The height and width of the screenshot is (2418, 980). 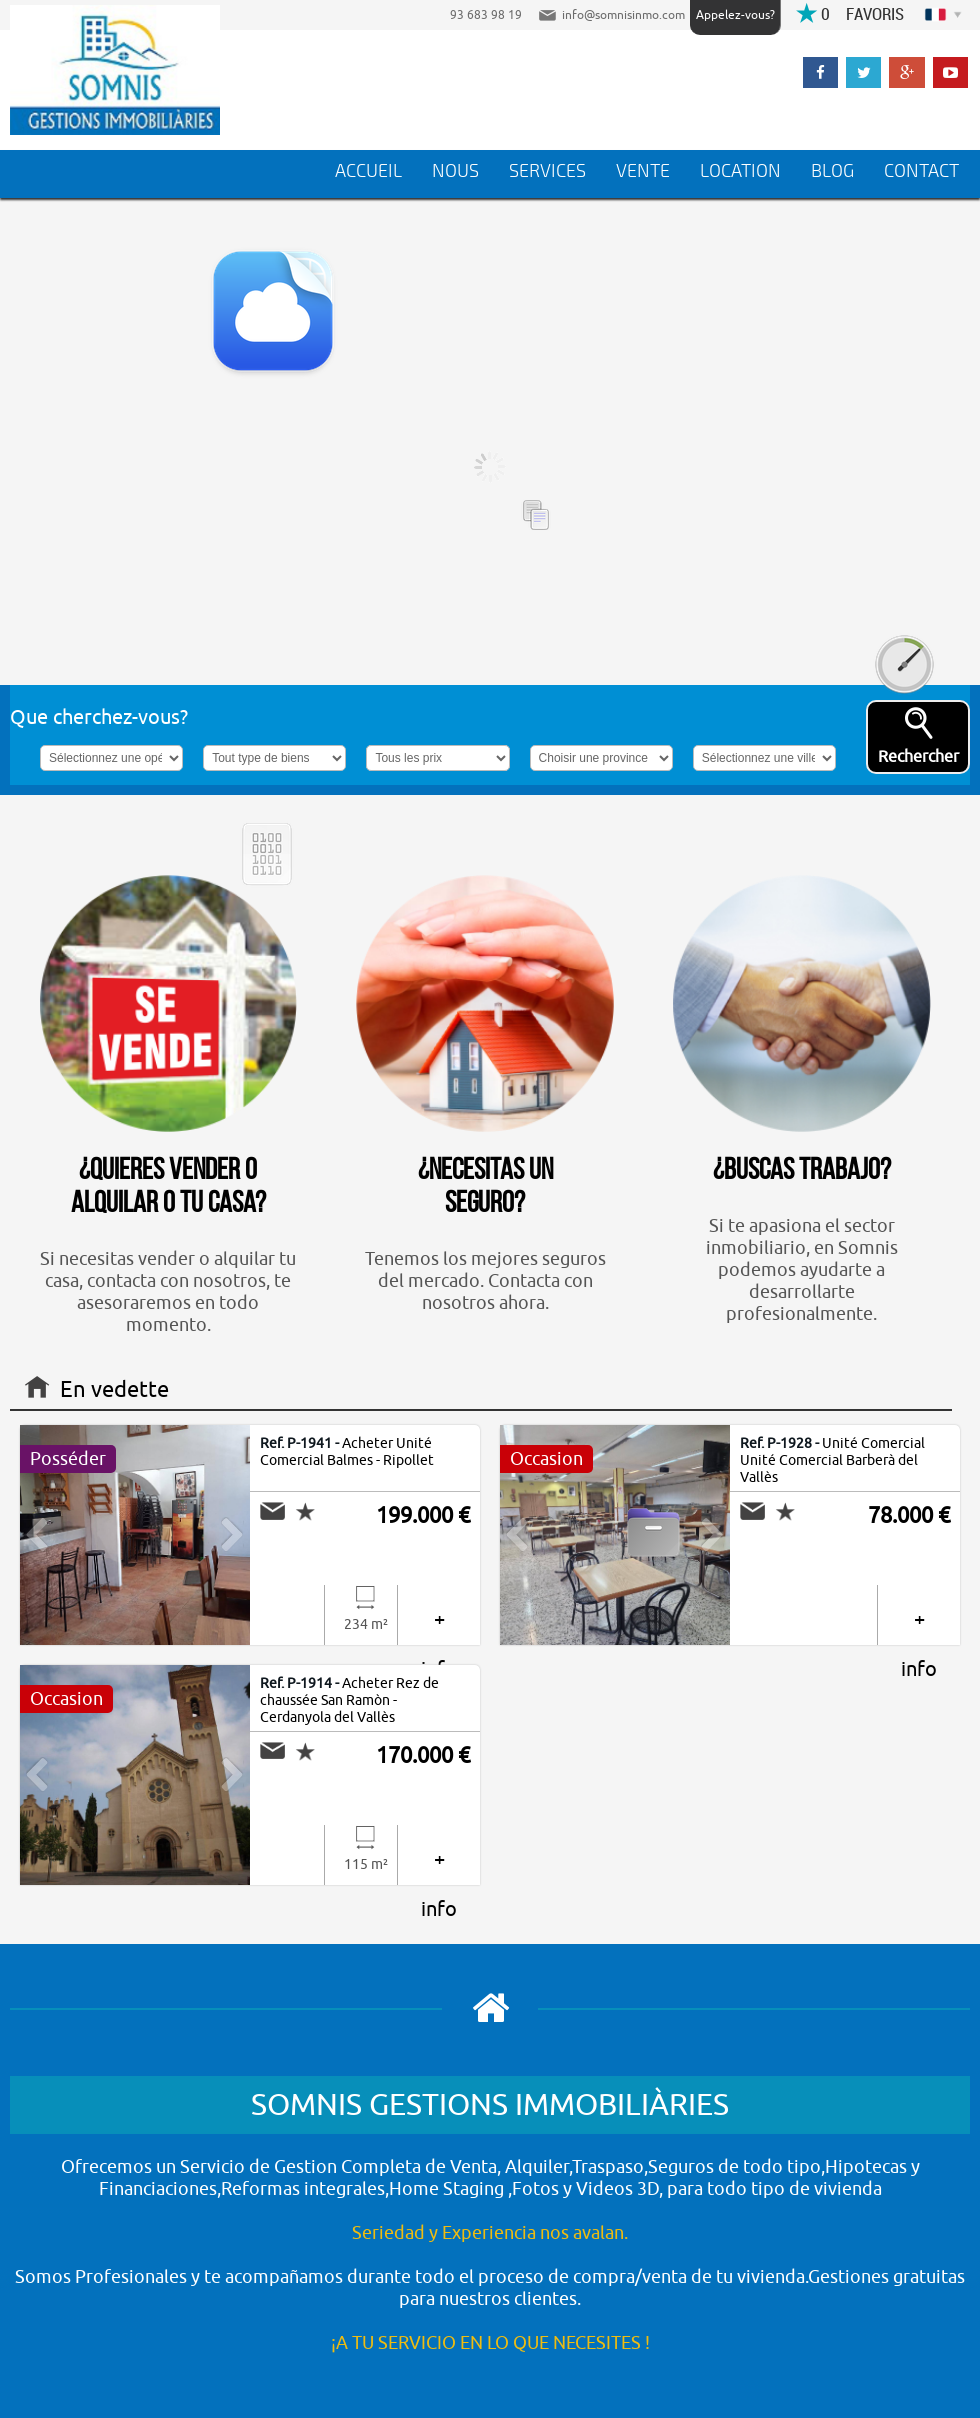 What do you see at coordinates (904, 664) in the screenshot?
I see `open sysprof system profiler application` at bounding box center [904, 664].